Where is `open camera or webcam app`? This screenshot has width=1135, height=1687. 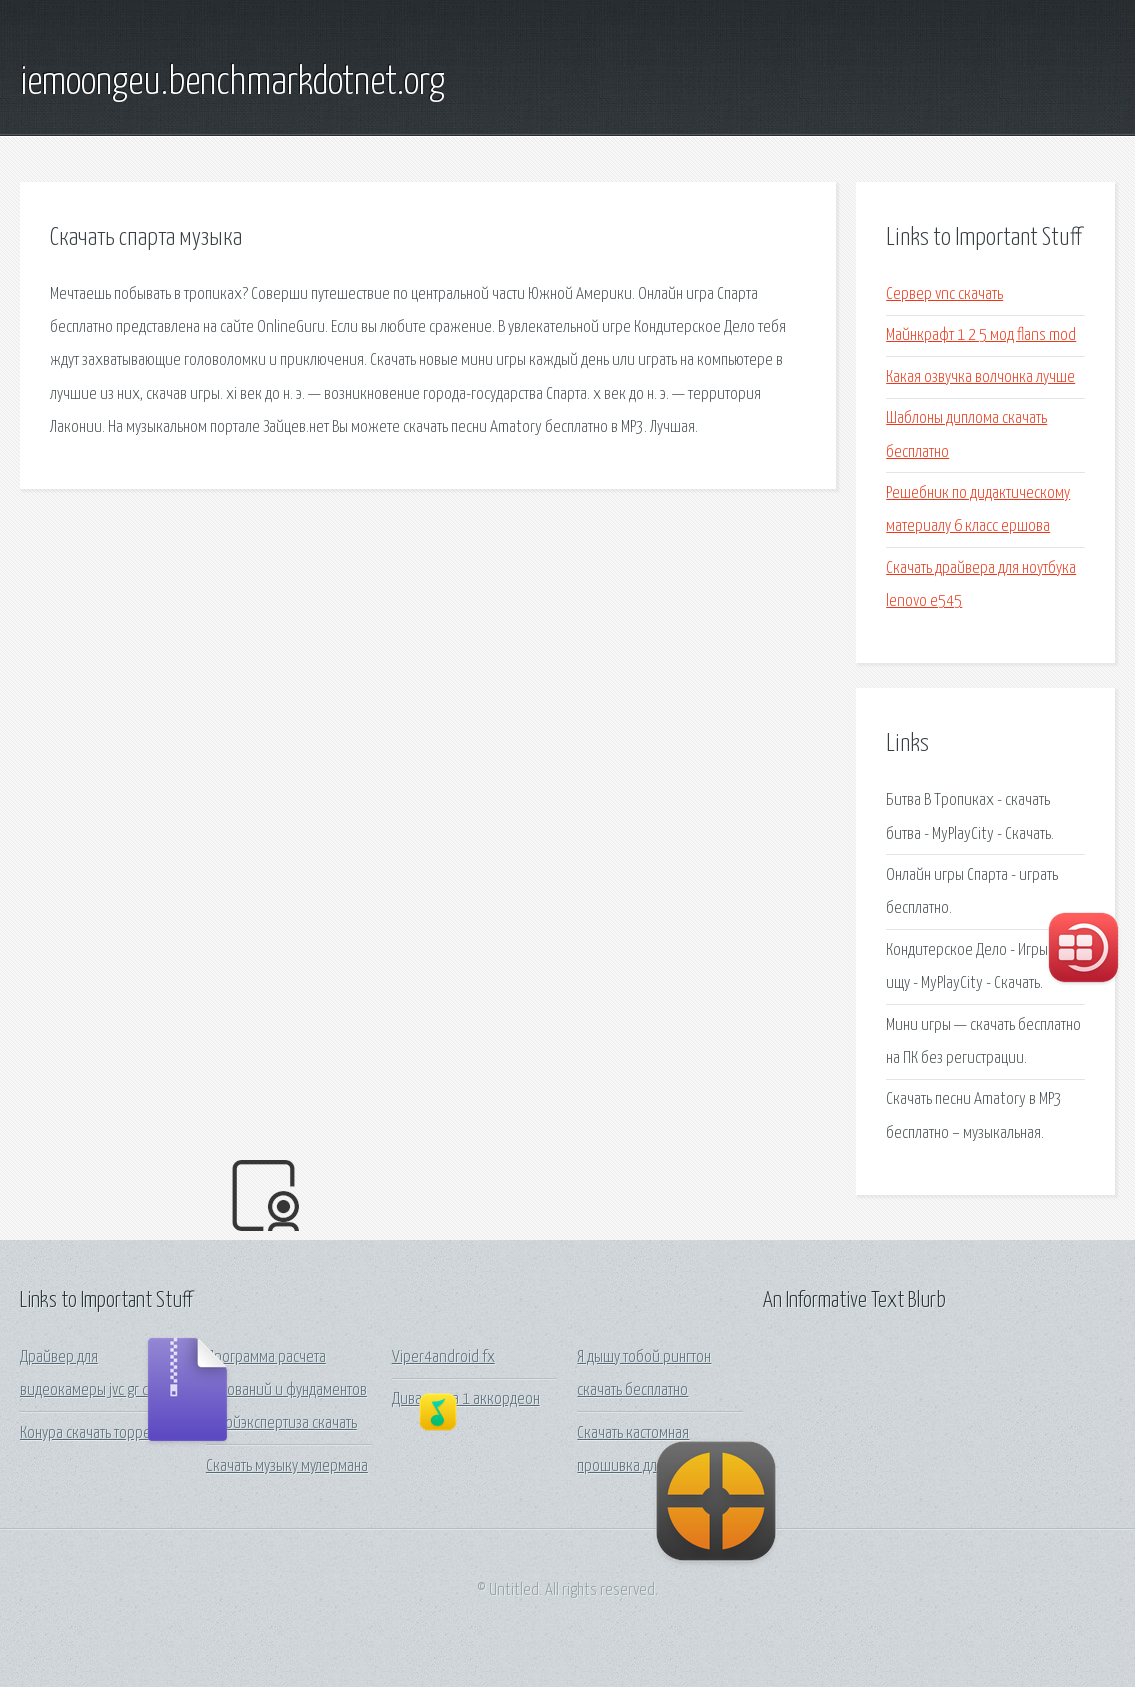 open camera or webcam app is located at coordinates (263, 1195).